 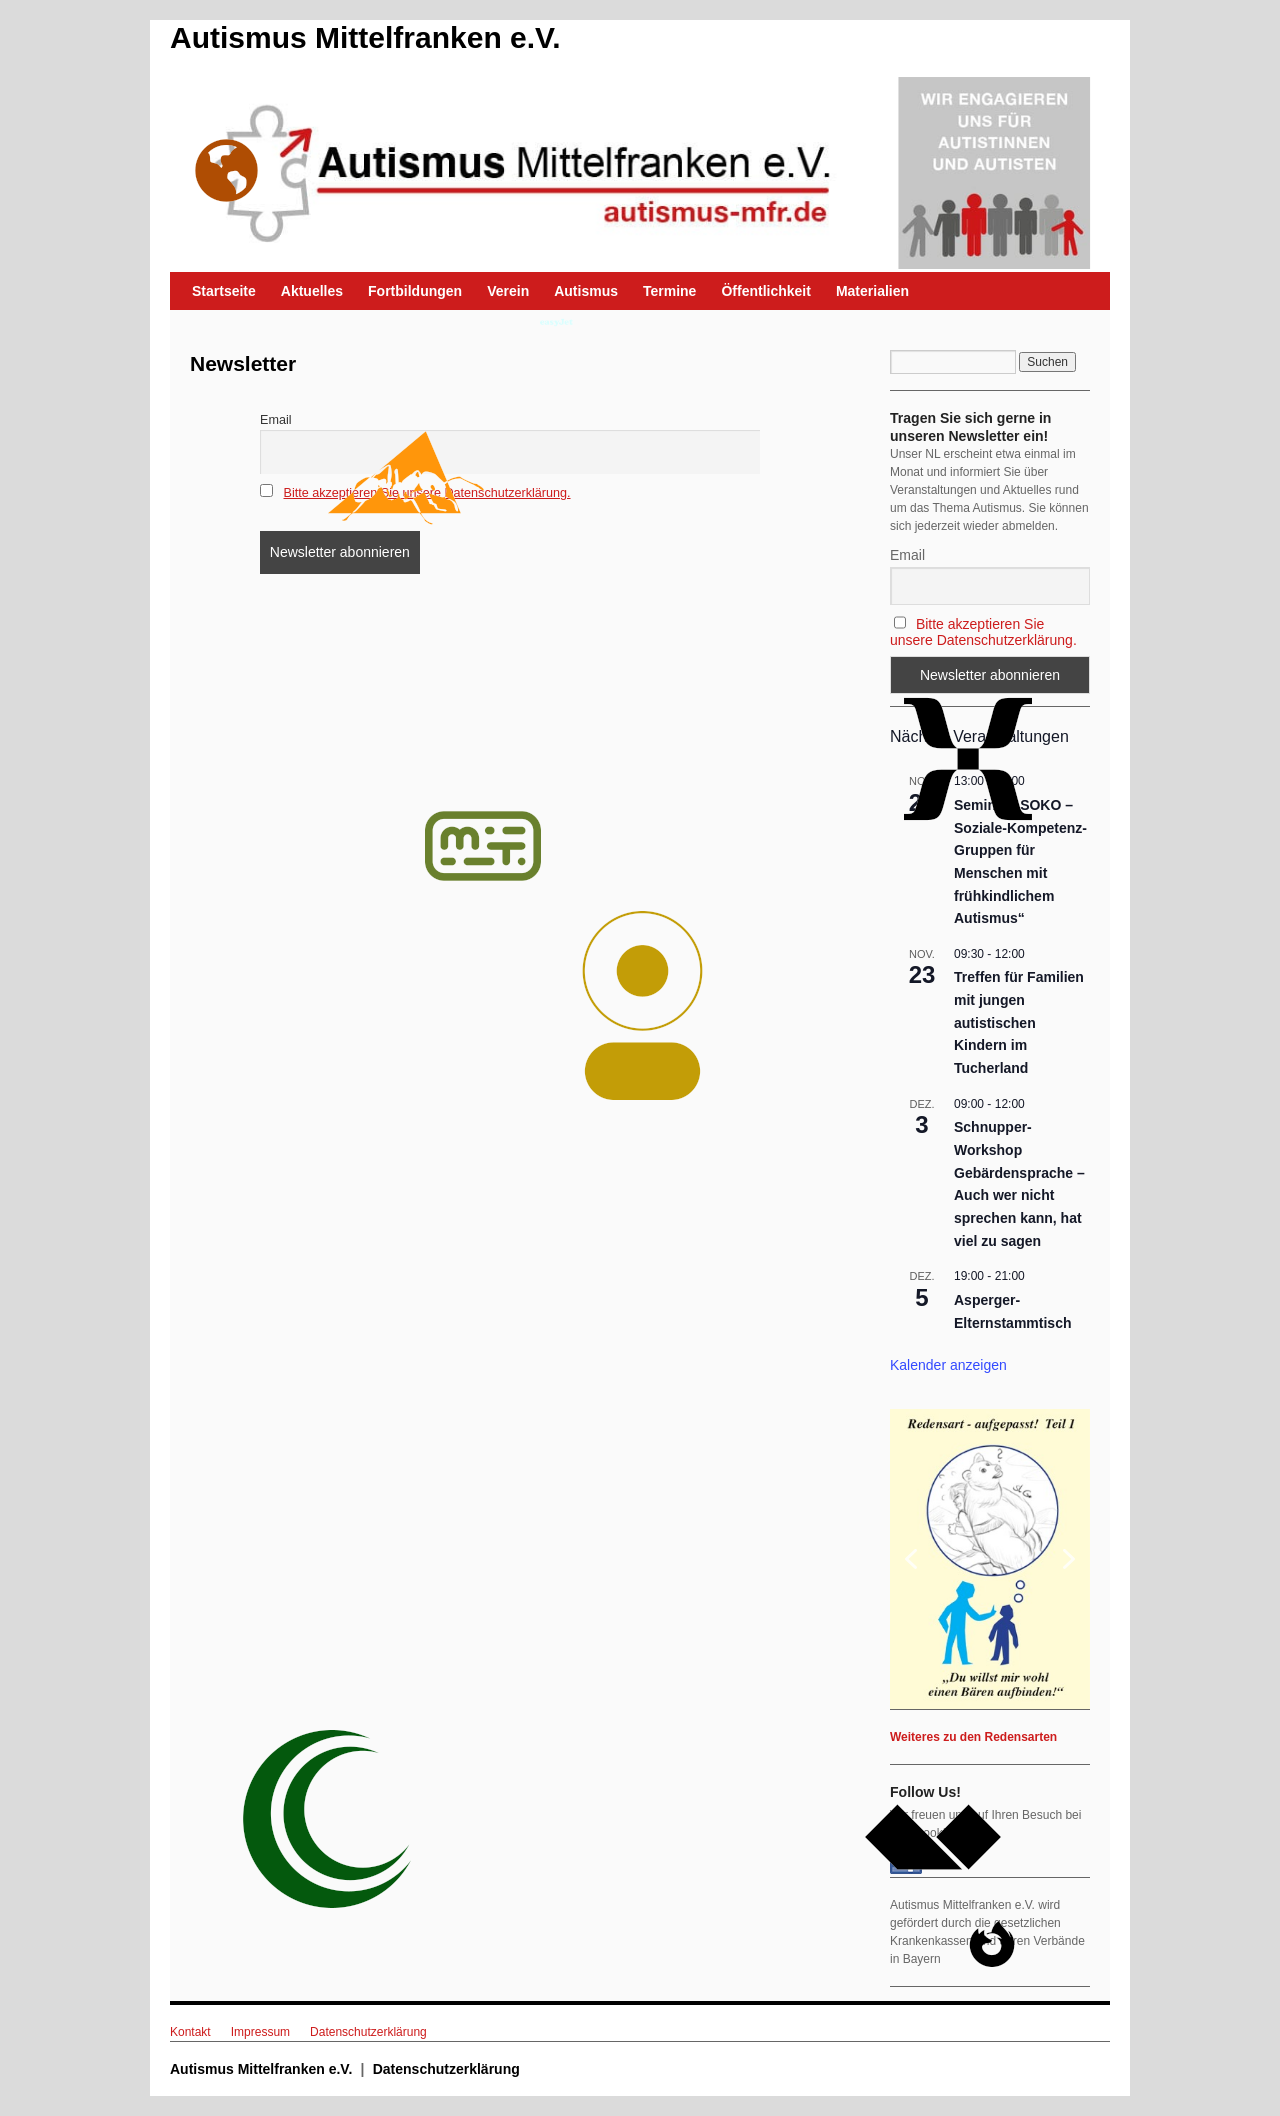 What do you see at coordinates (968, 759) in the screenshot?
I see `mixpanel logo` at bounding box center [968, 759].